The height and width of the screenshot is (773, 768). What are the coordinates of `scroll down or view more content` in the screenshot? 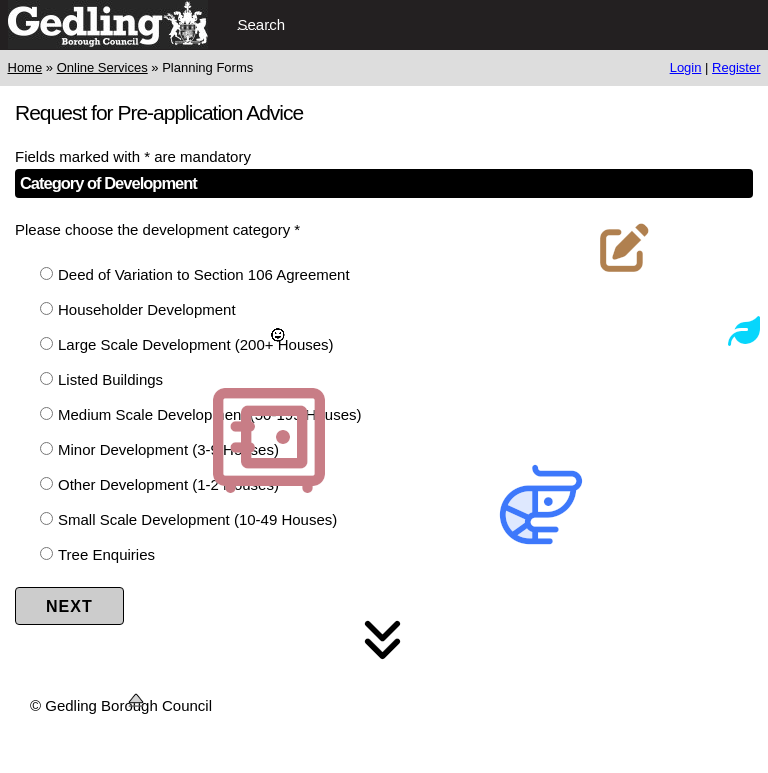 It's located at (382, 638).